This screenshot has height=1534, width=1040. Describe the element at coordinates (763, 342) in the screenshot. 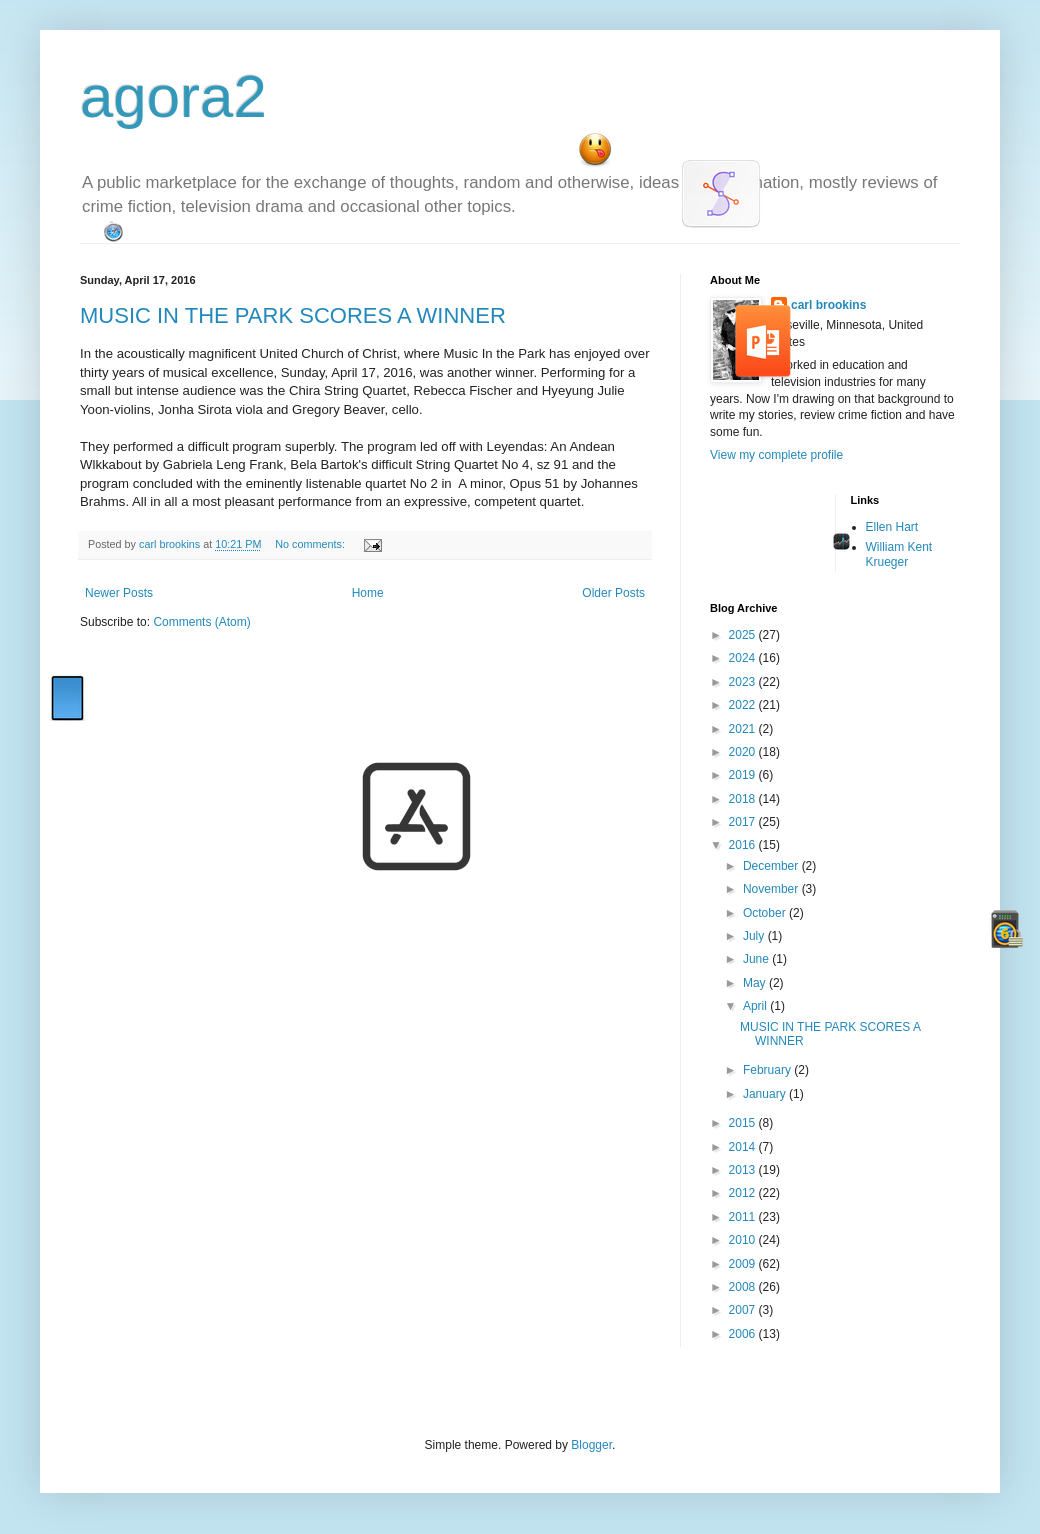

I see `presentation template file type indicator` at that location.